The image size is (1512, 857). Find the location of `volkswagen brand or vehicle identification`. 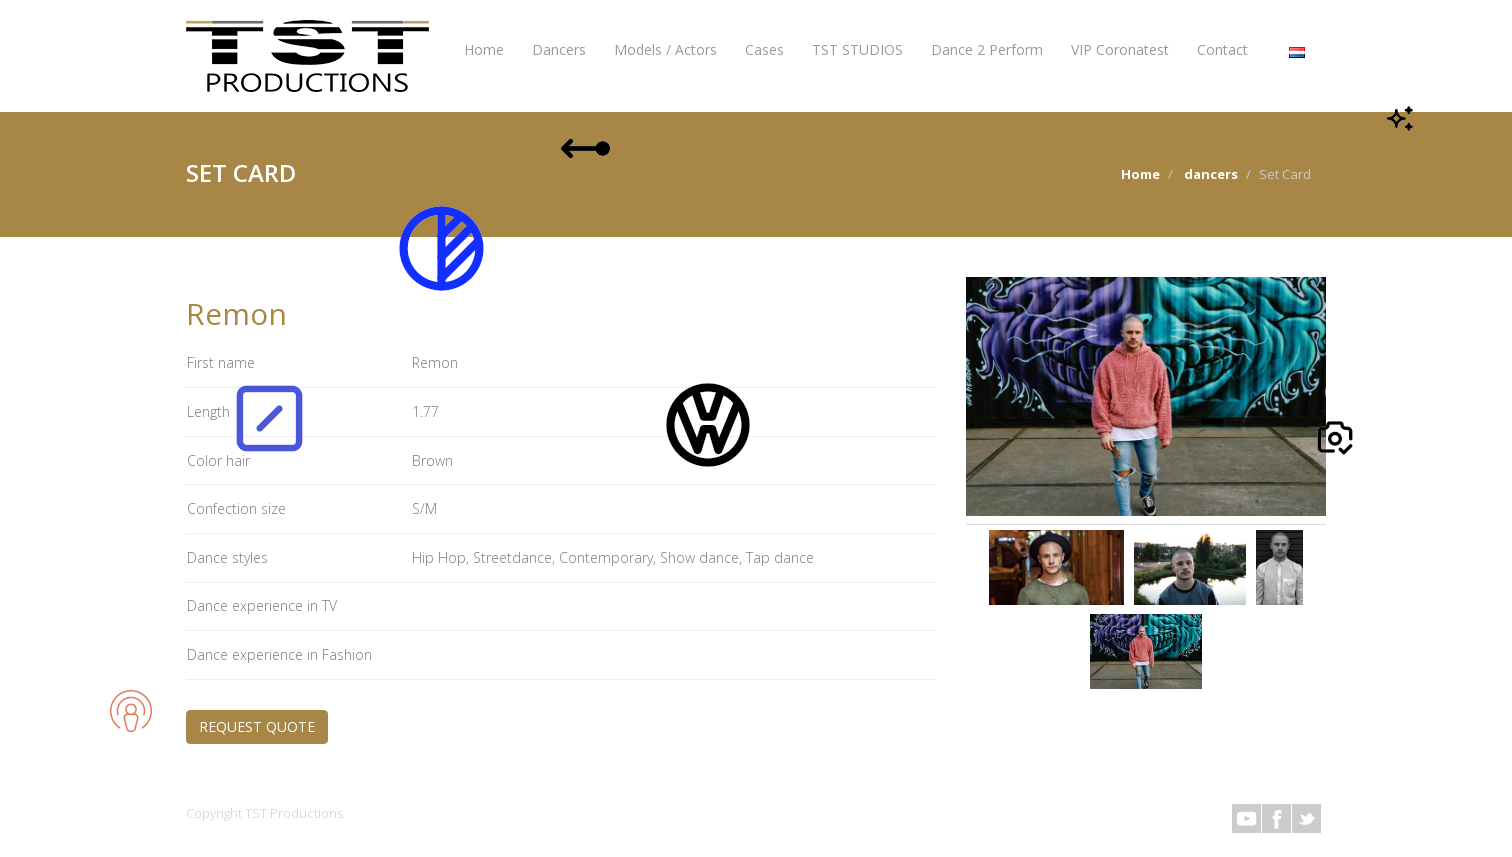

volkswagen brand or vehicle identification is located at coordinates (708, 425).